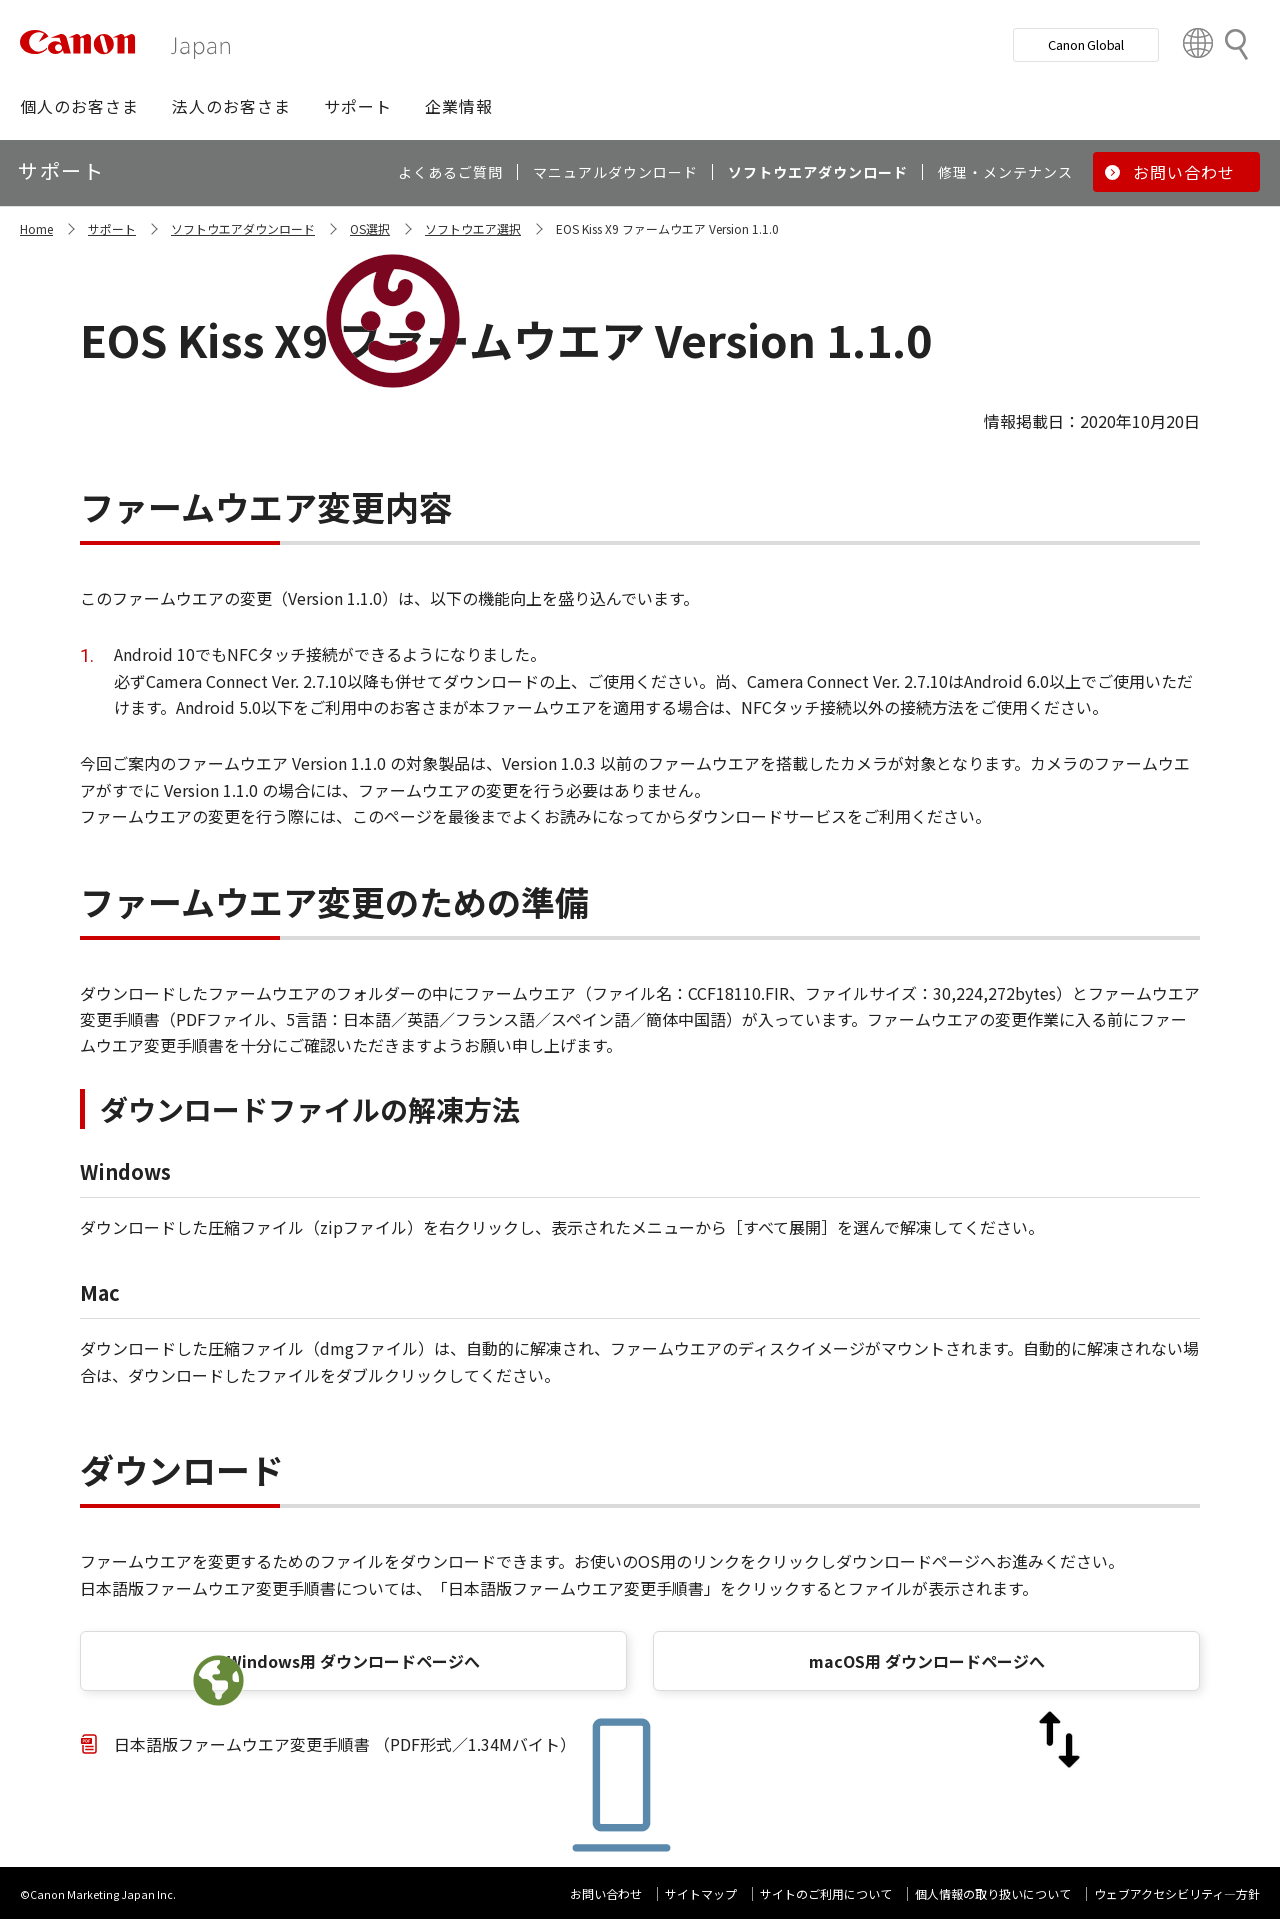 This screenshot has width=1280, height=1919. I want to click on access baby or infant-related features, so click(393, 321).